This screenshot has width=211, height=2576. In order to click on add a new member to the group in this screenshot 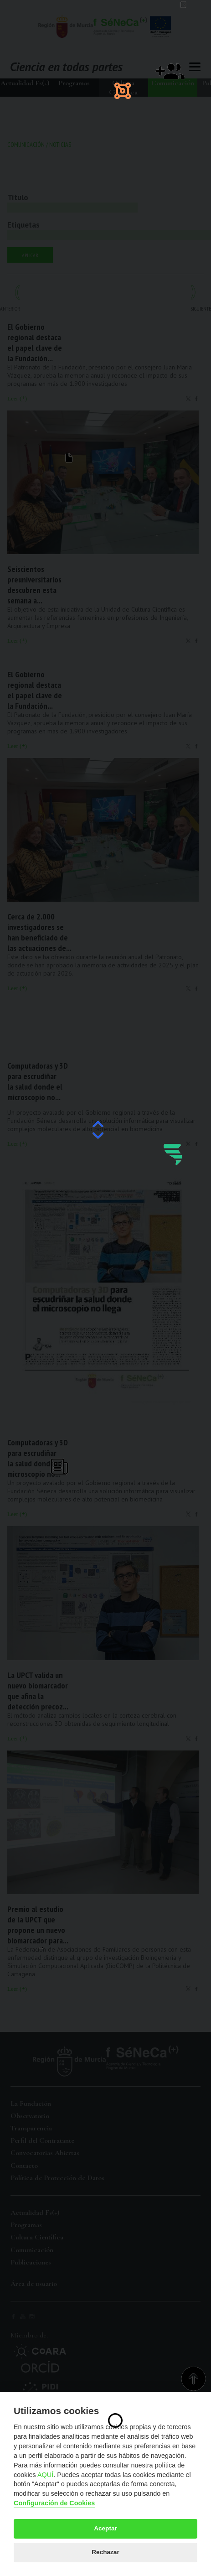, I will do `click(170, 72)`.